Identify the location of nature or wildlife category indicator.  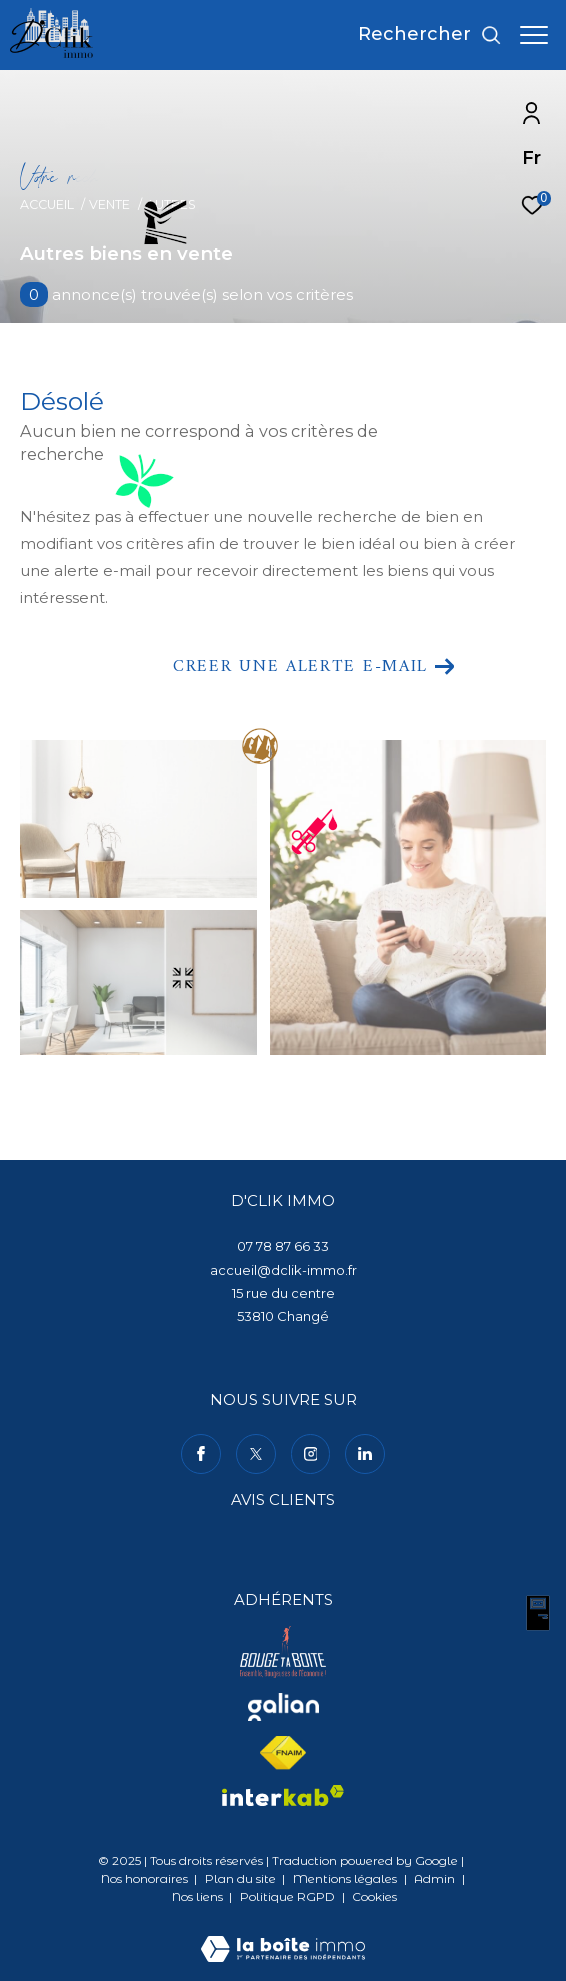
(144, 480).